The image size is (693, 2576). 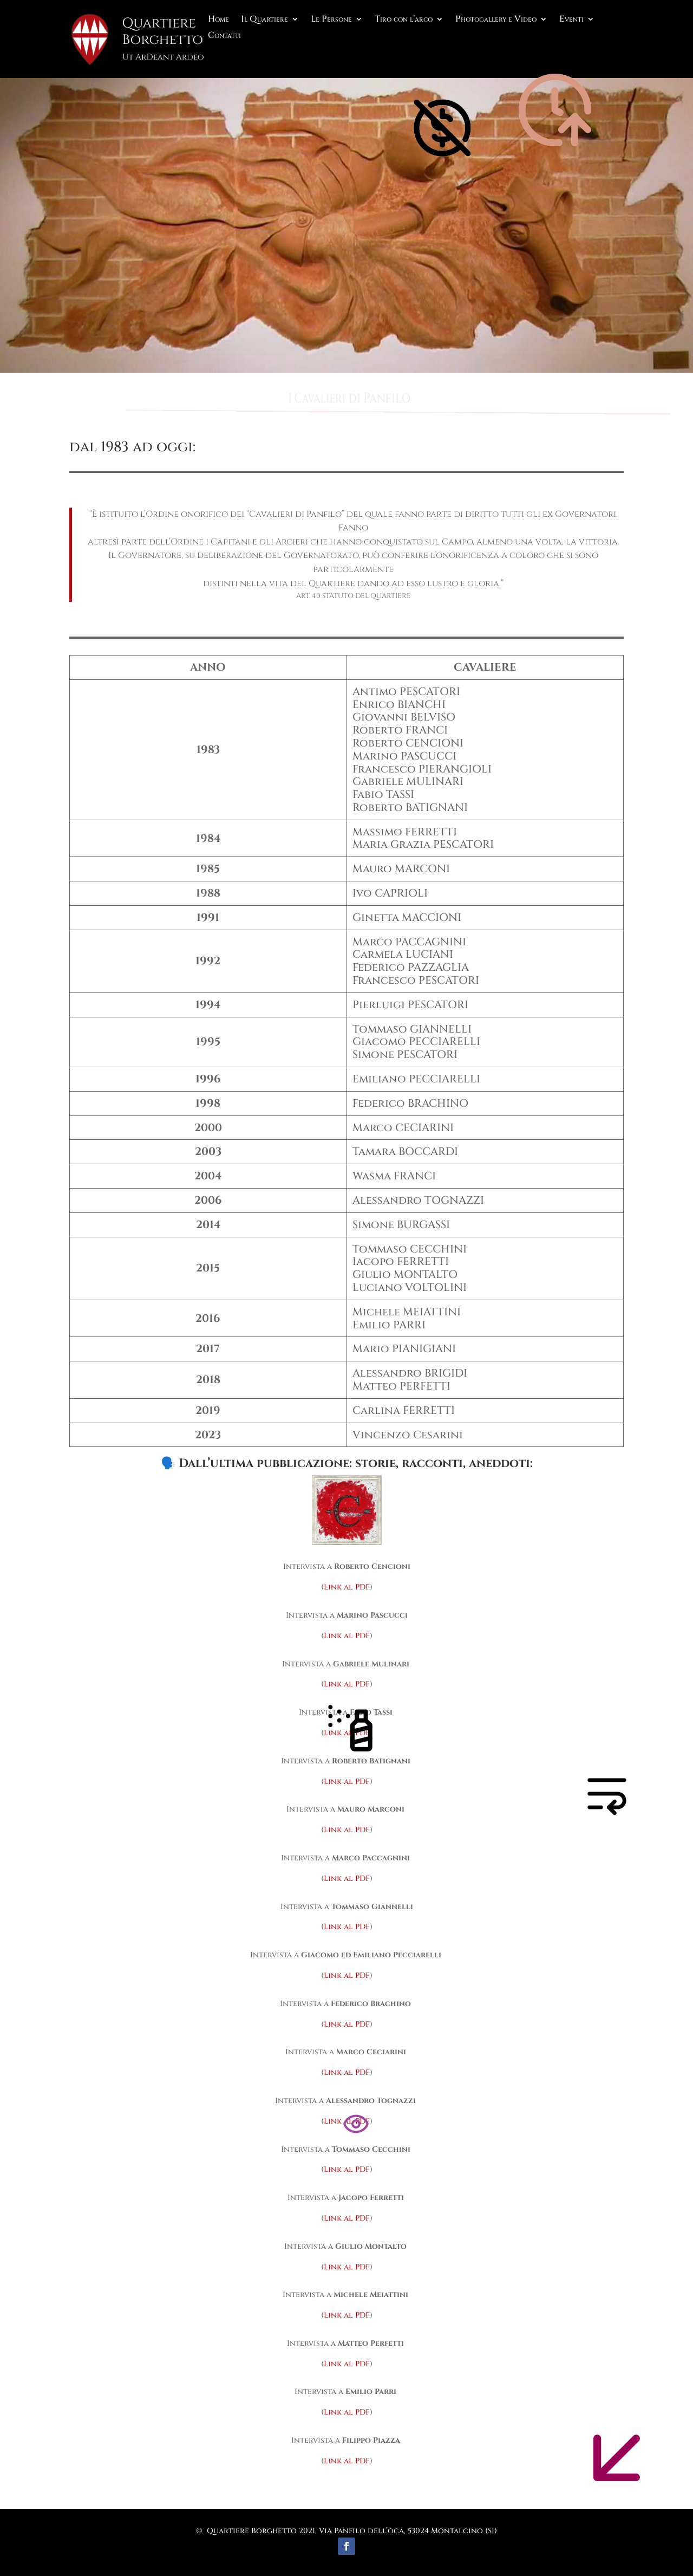 What do you see at coordinates (617, 2458) in the screenshot?
I see `navigate to the bottom-left corner` at bounding box center [617, 2458].